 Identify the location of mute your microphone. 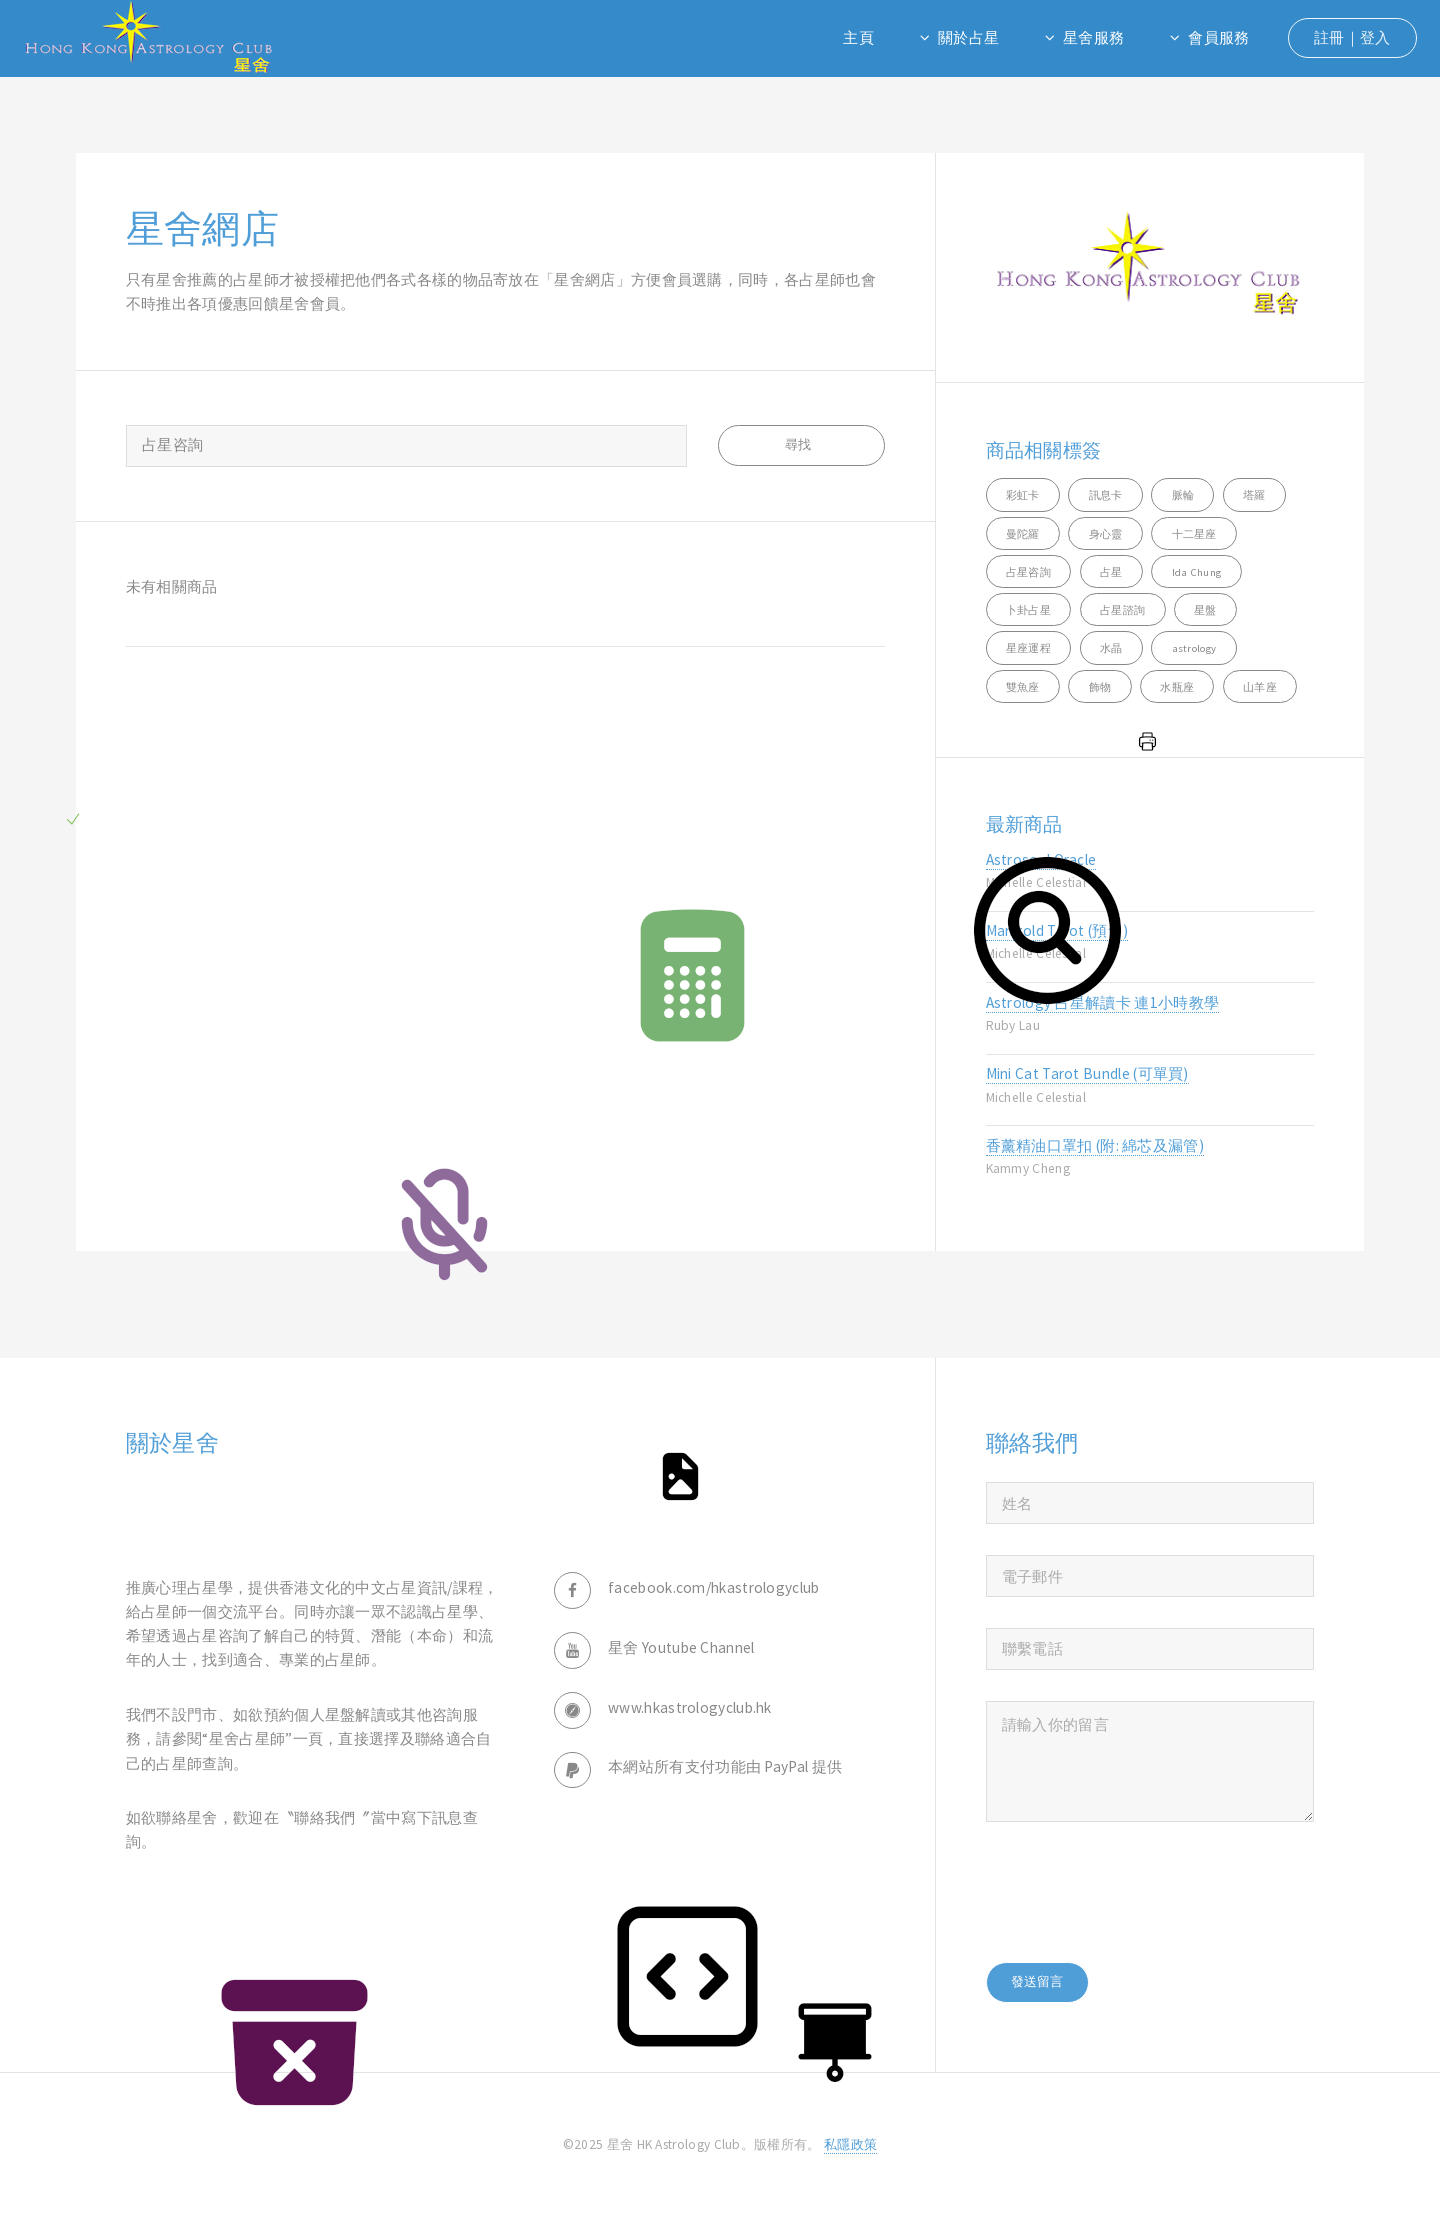
(444, 1222).